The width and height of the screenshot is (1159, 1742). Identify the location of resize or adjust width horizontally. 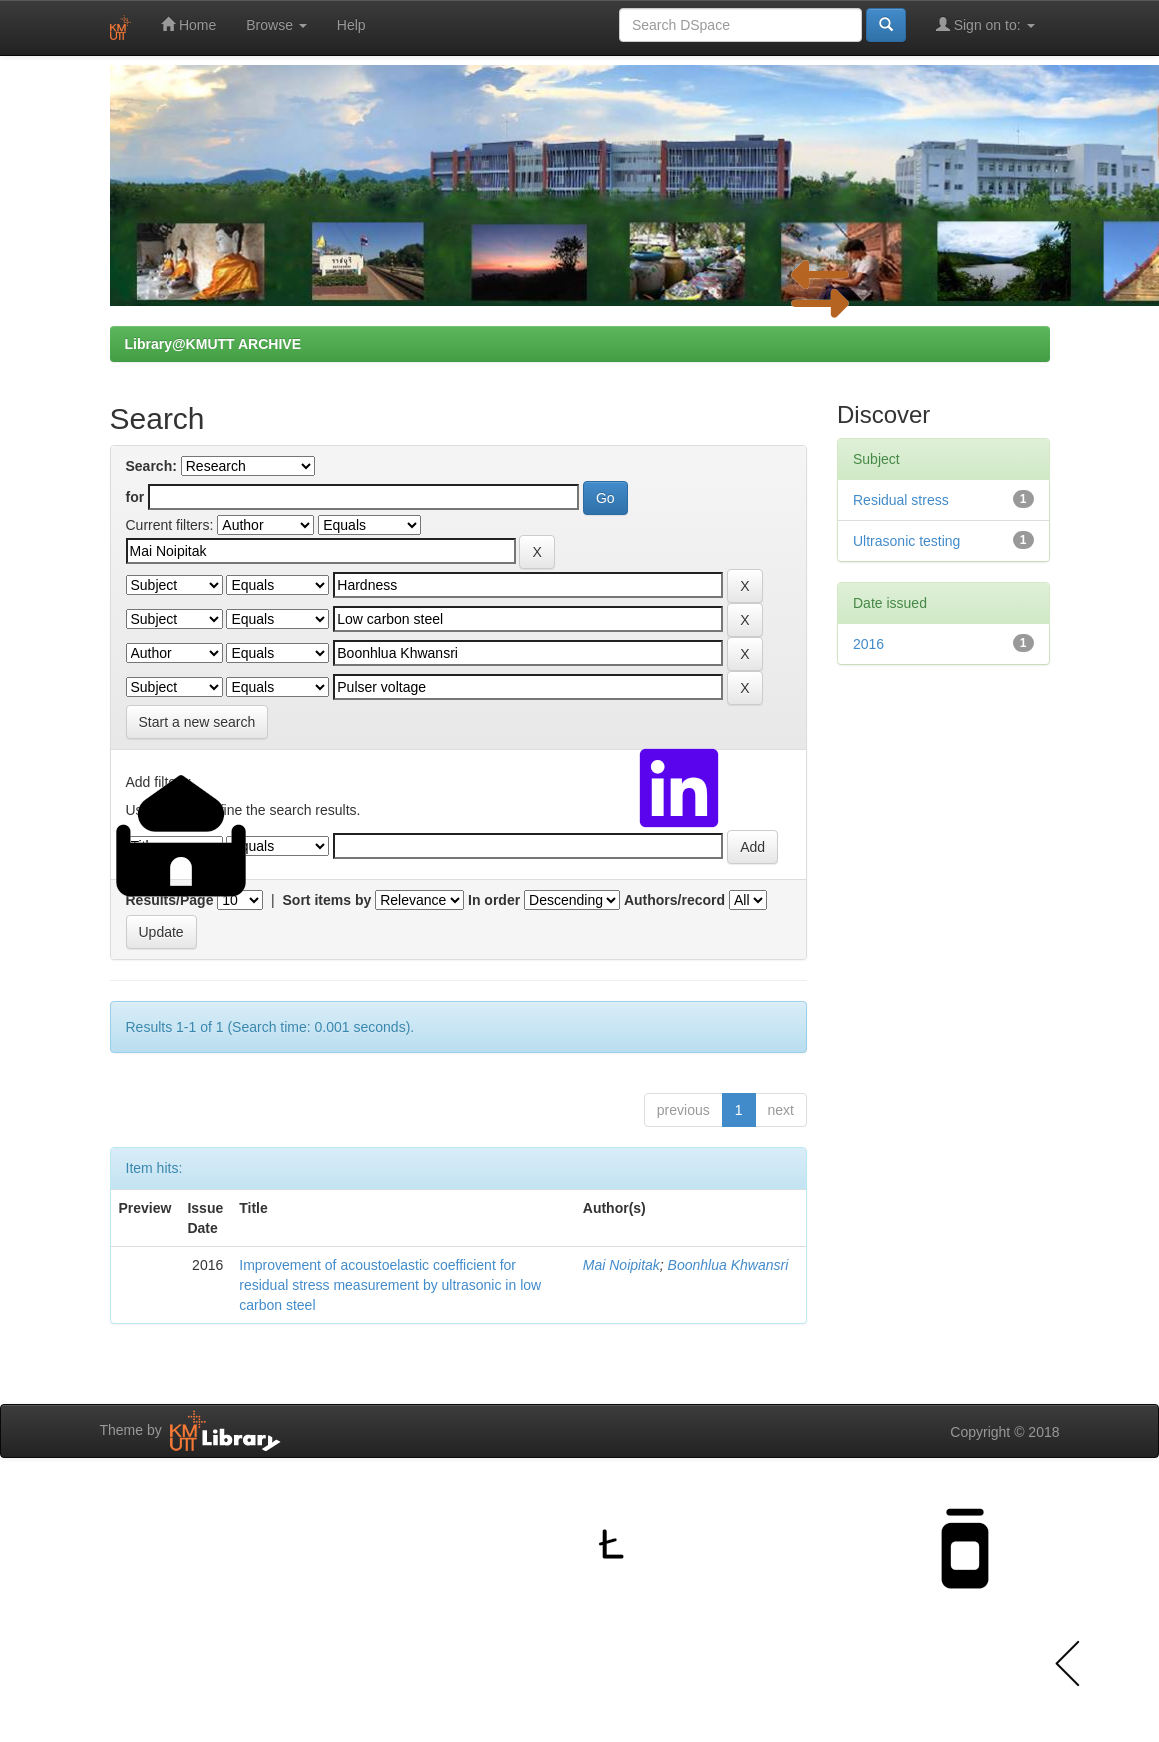
(820, 289).